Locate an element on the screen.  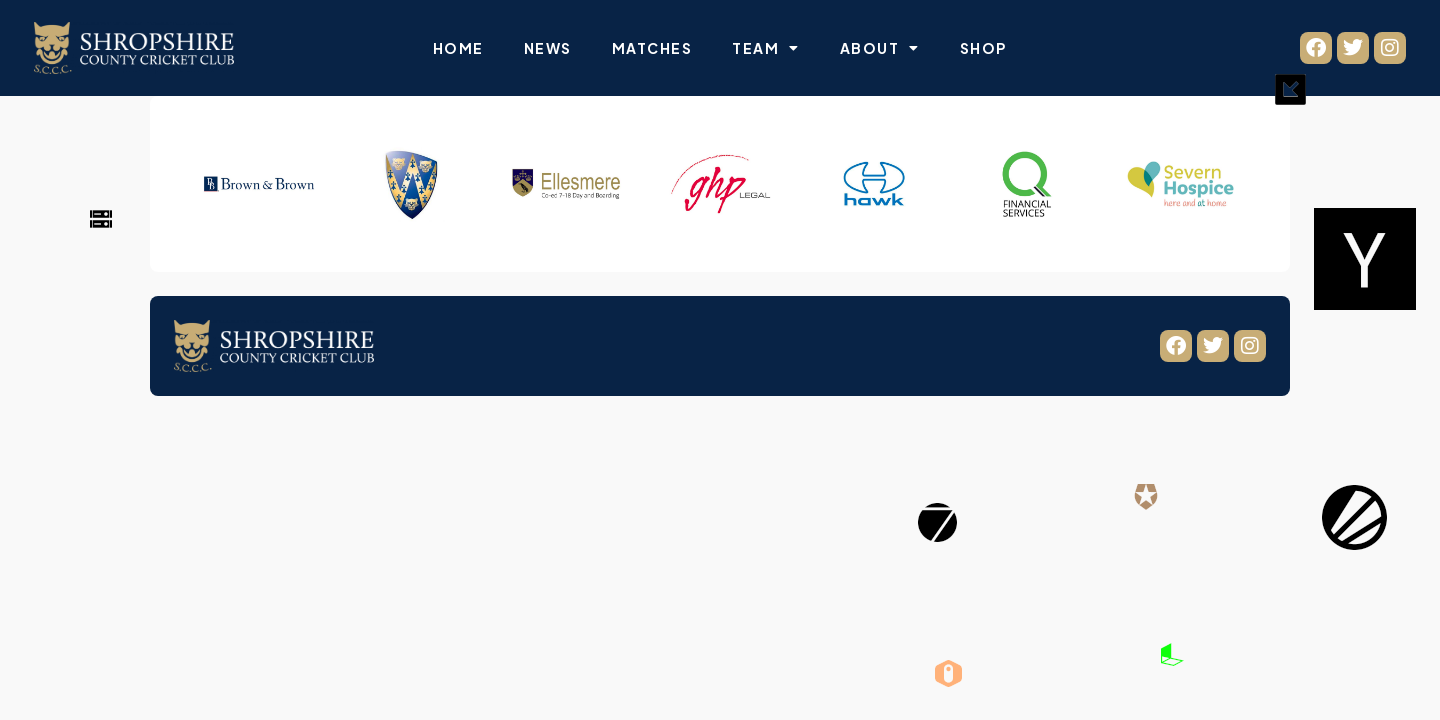
navigate to previous or lower-level content is located at coordinates (1290, 89).